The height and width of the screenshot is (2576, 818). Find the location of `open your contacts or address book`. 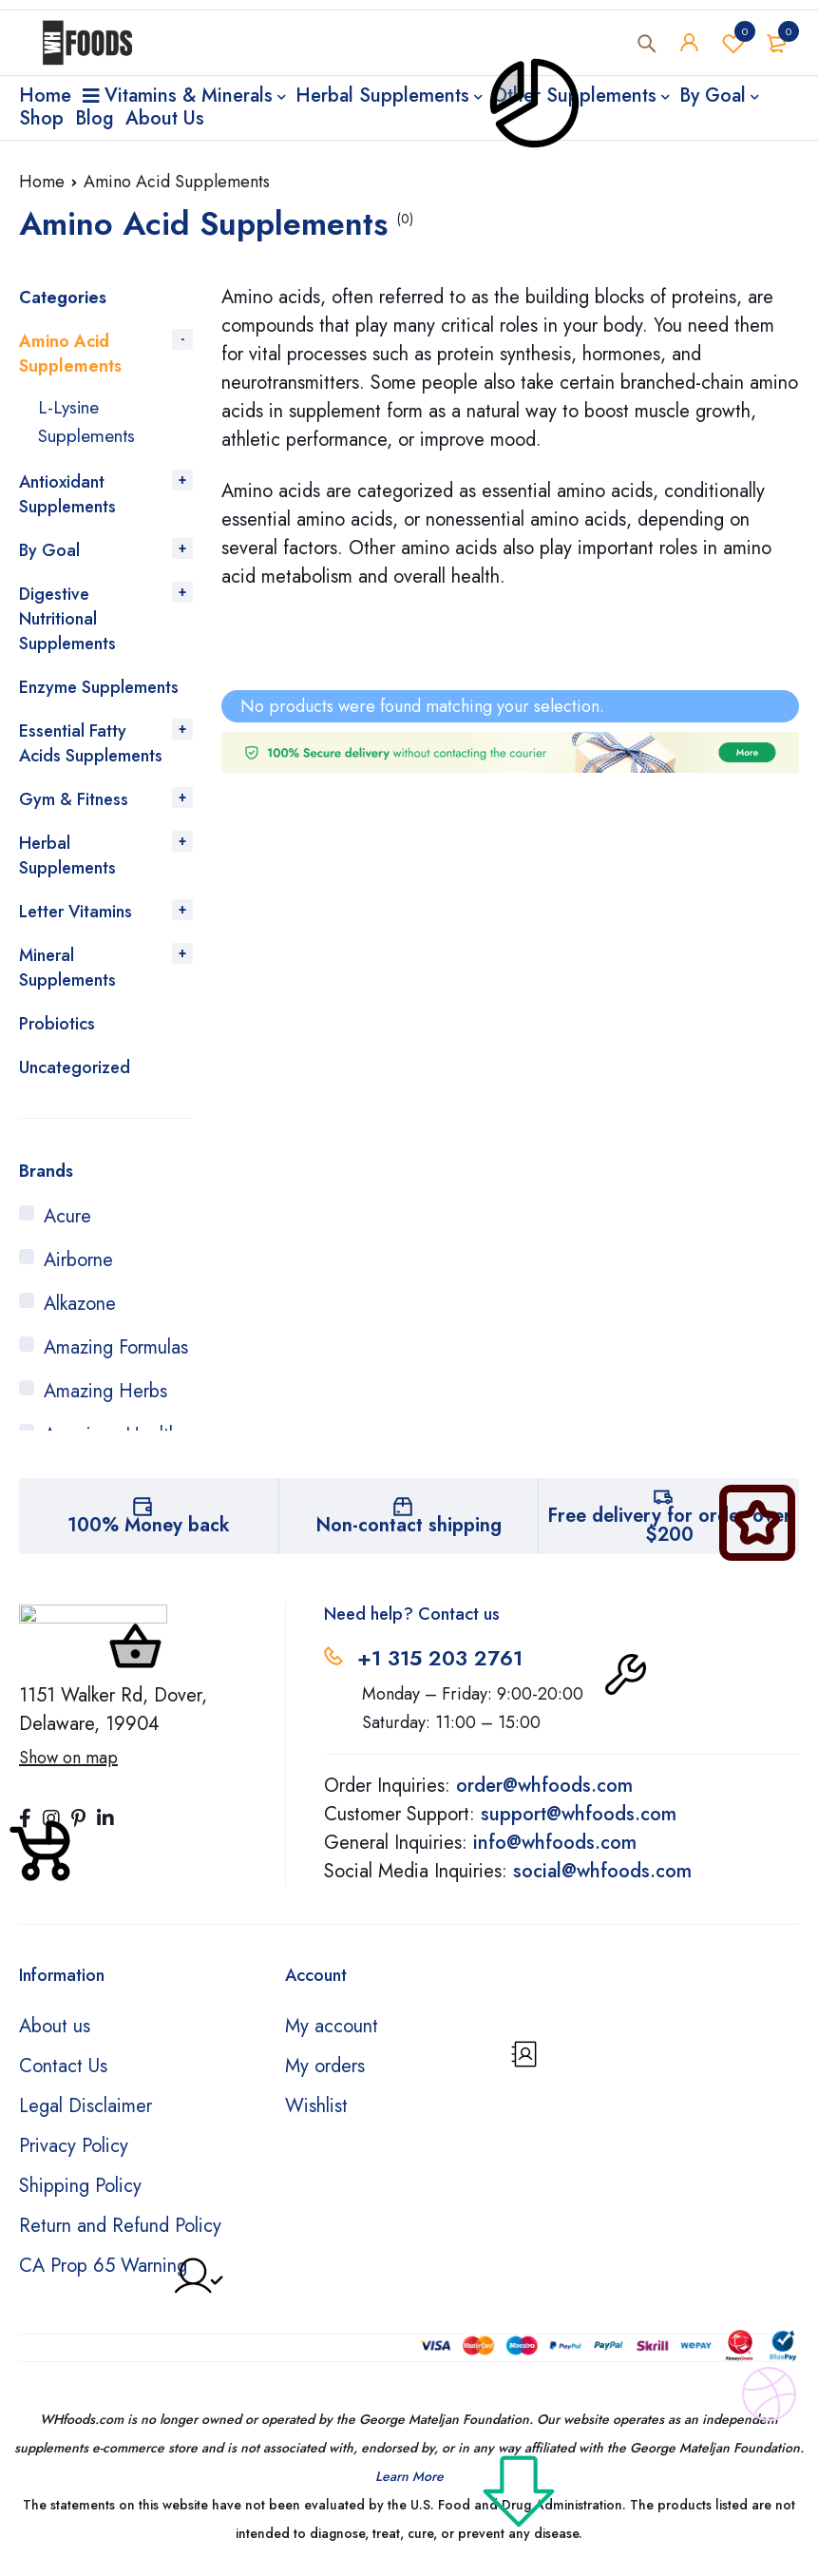

open your contacts or address book is located at coordinates (524, 2054).